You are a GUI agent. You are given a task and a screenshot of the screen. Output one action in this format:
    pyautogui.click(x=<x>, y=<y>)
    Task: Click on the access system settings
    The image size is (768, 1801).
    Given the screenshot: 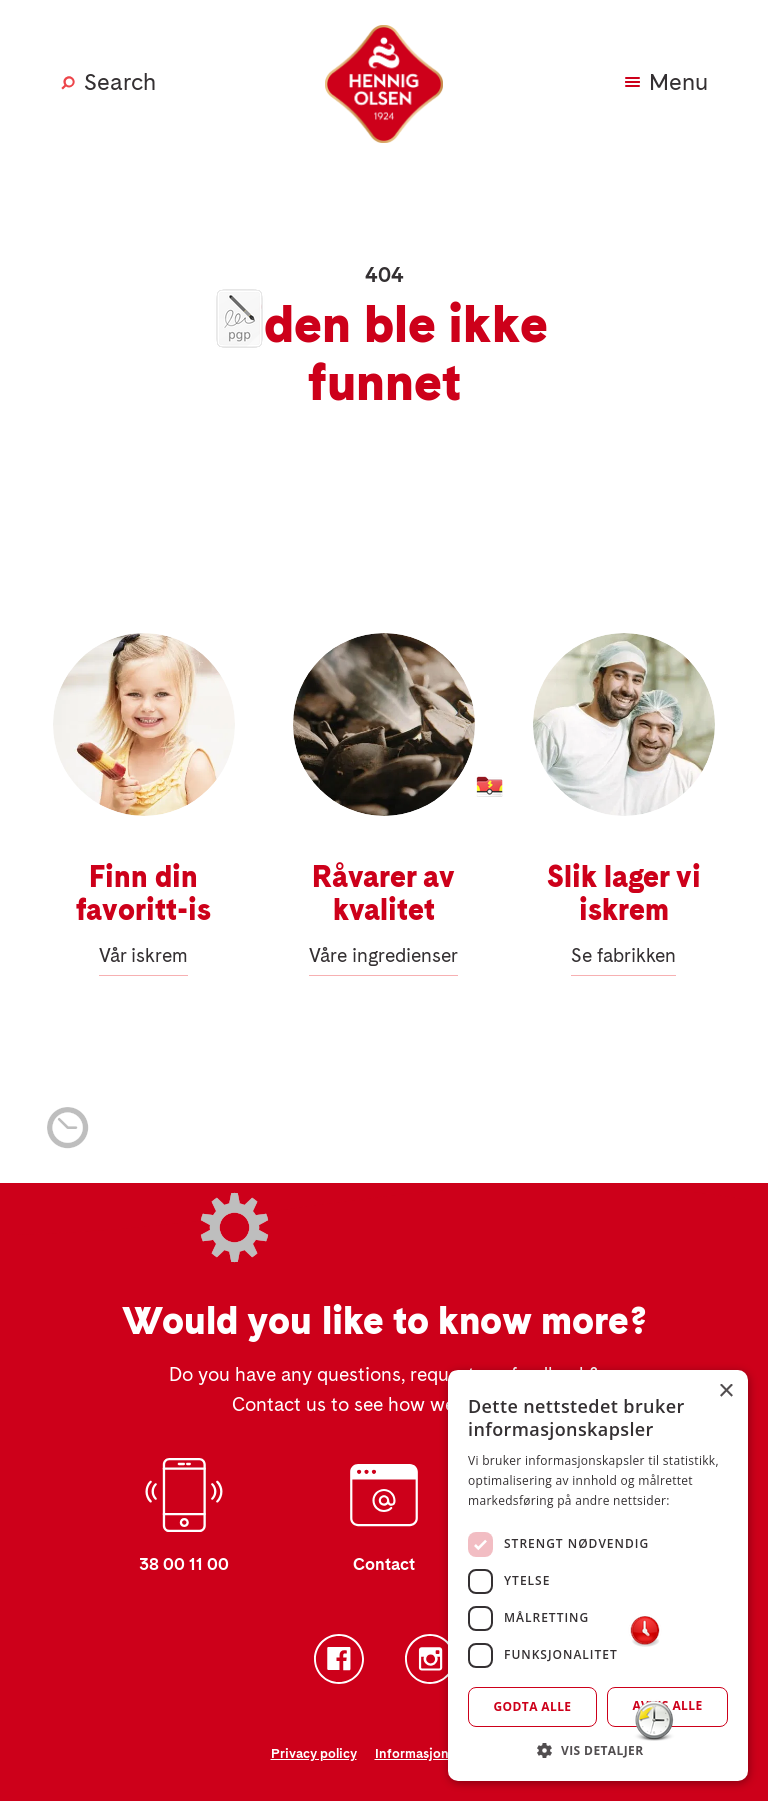 What is the action you would take?
    pyautogui.click(x=234, y=1227)
    